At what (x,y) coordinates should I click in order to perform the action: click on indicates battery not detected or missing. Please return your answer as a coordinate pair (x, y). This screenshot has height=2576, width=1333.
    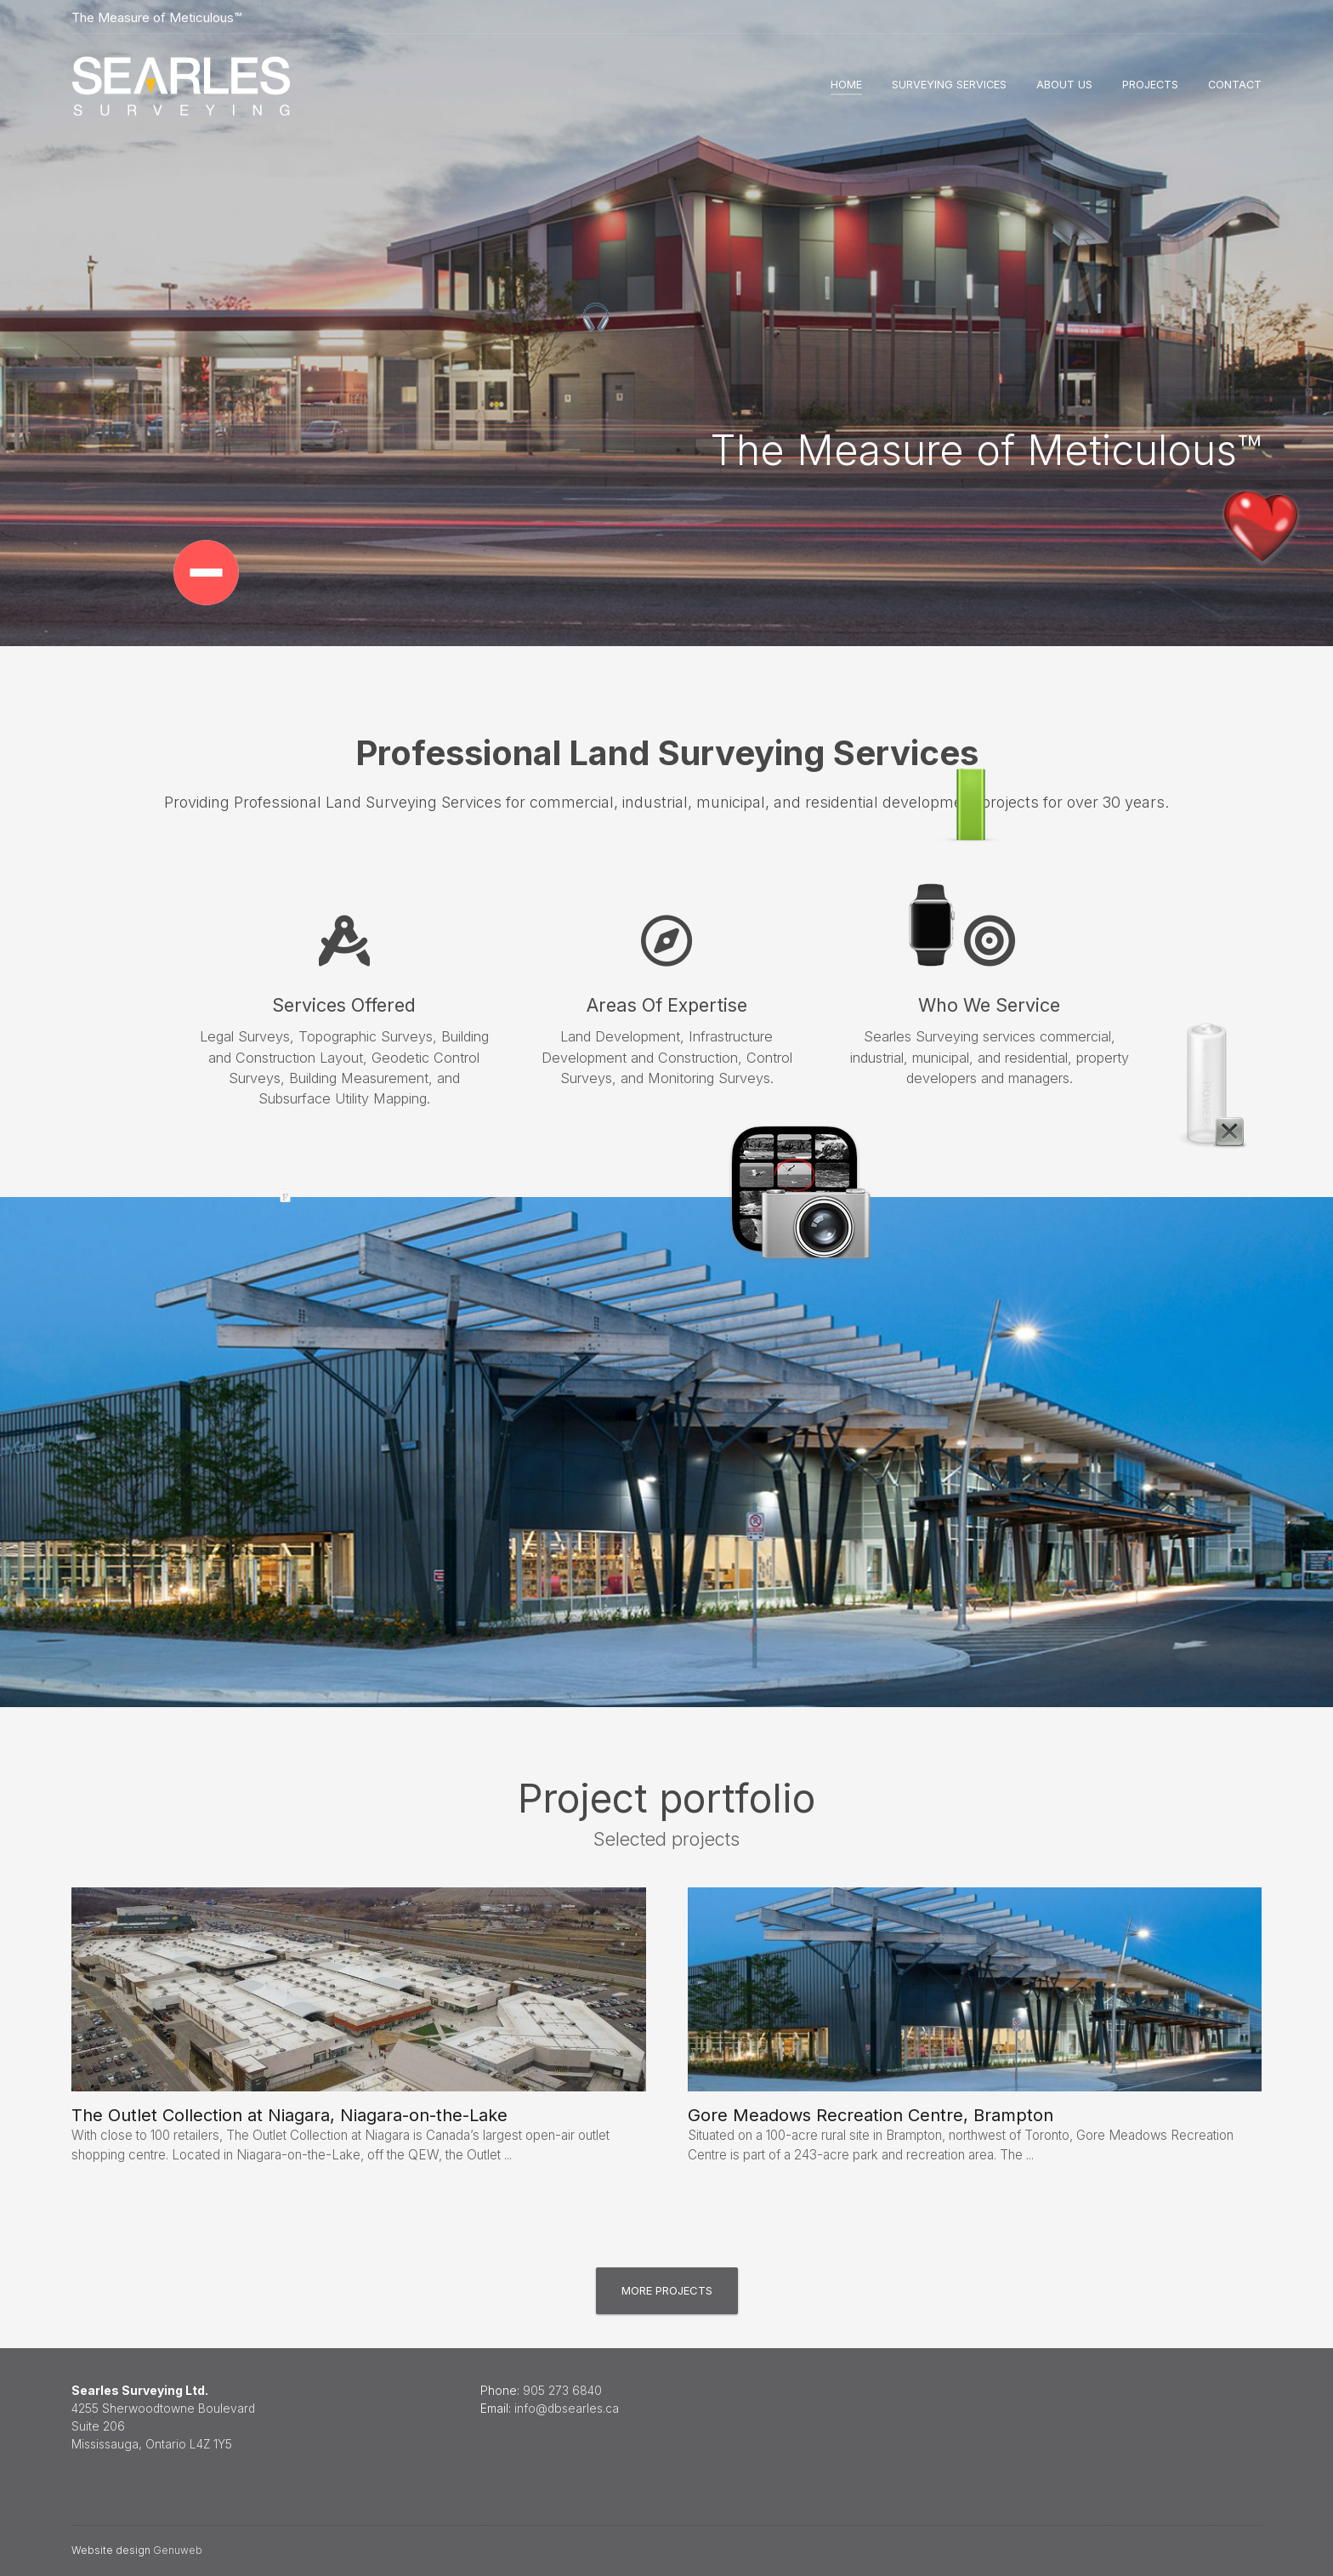
    Looking at the image, I should click on (1206, 1086).